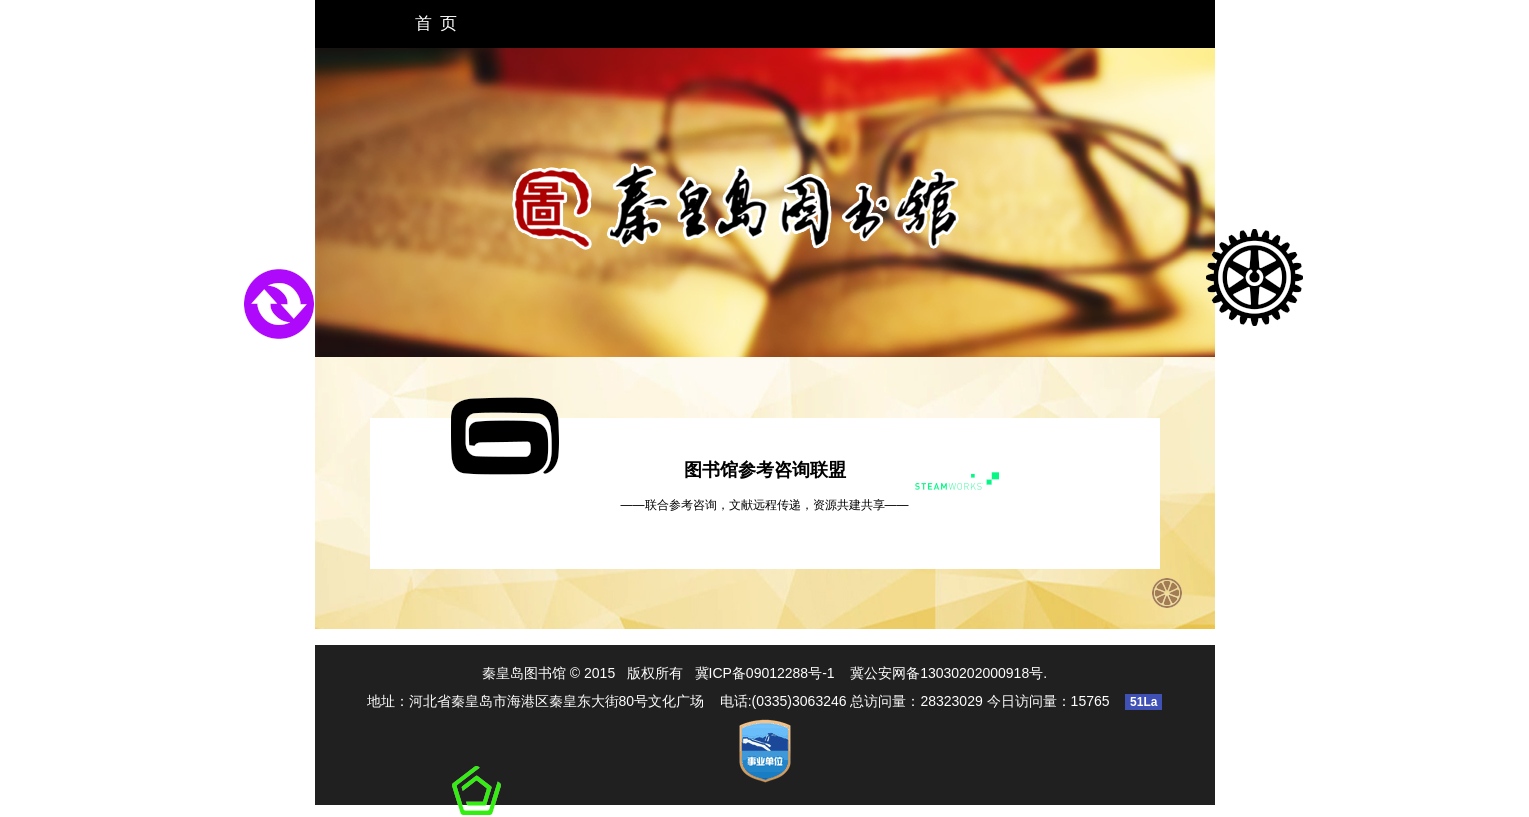  Describe the element at coordinates (957, 481) in the screenshot. I see `access steamworks developer portal` at that location.